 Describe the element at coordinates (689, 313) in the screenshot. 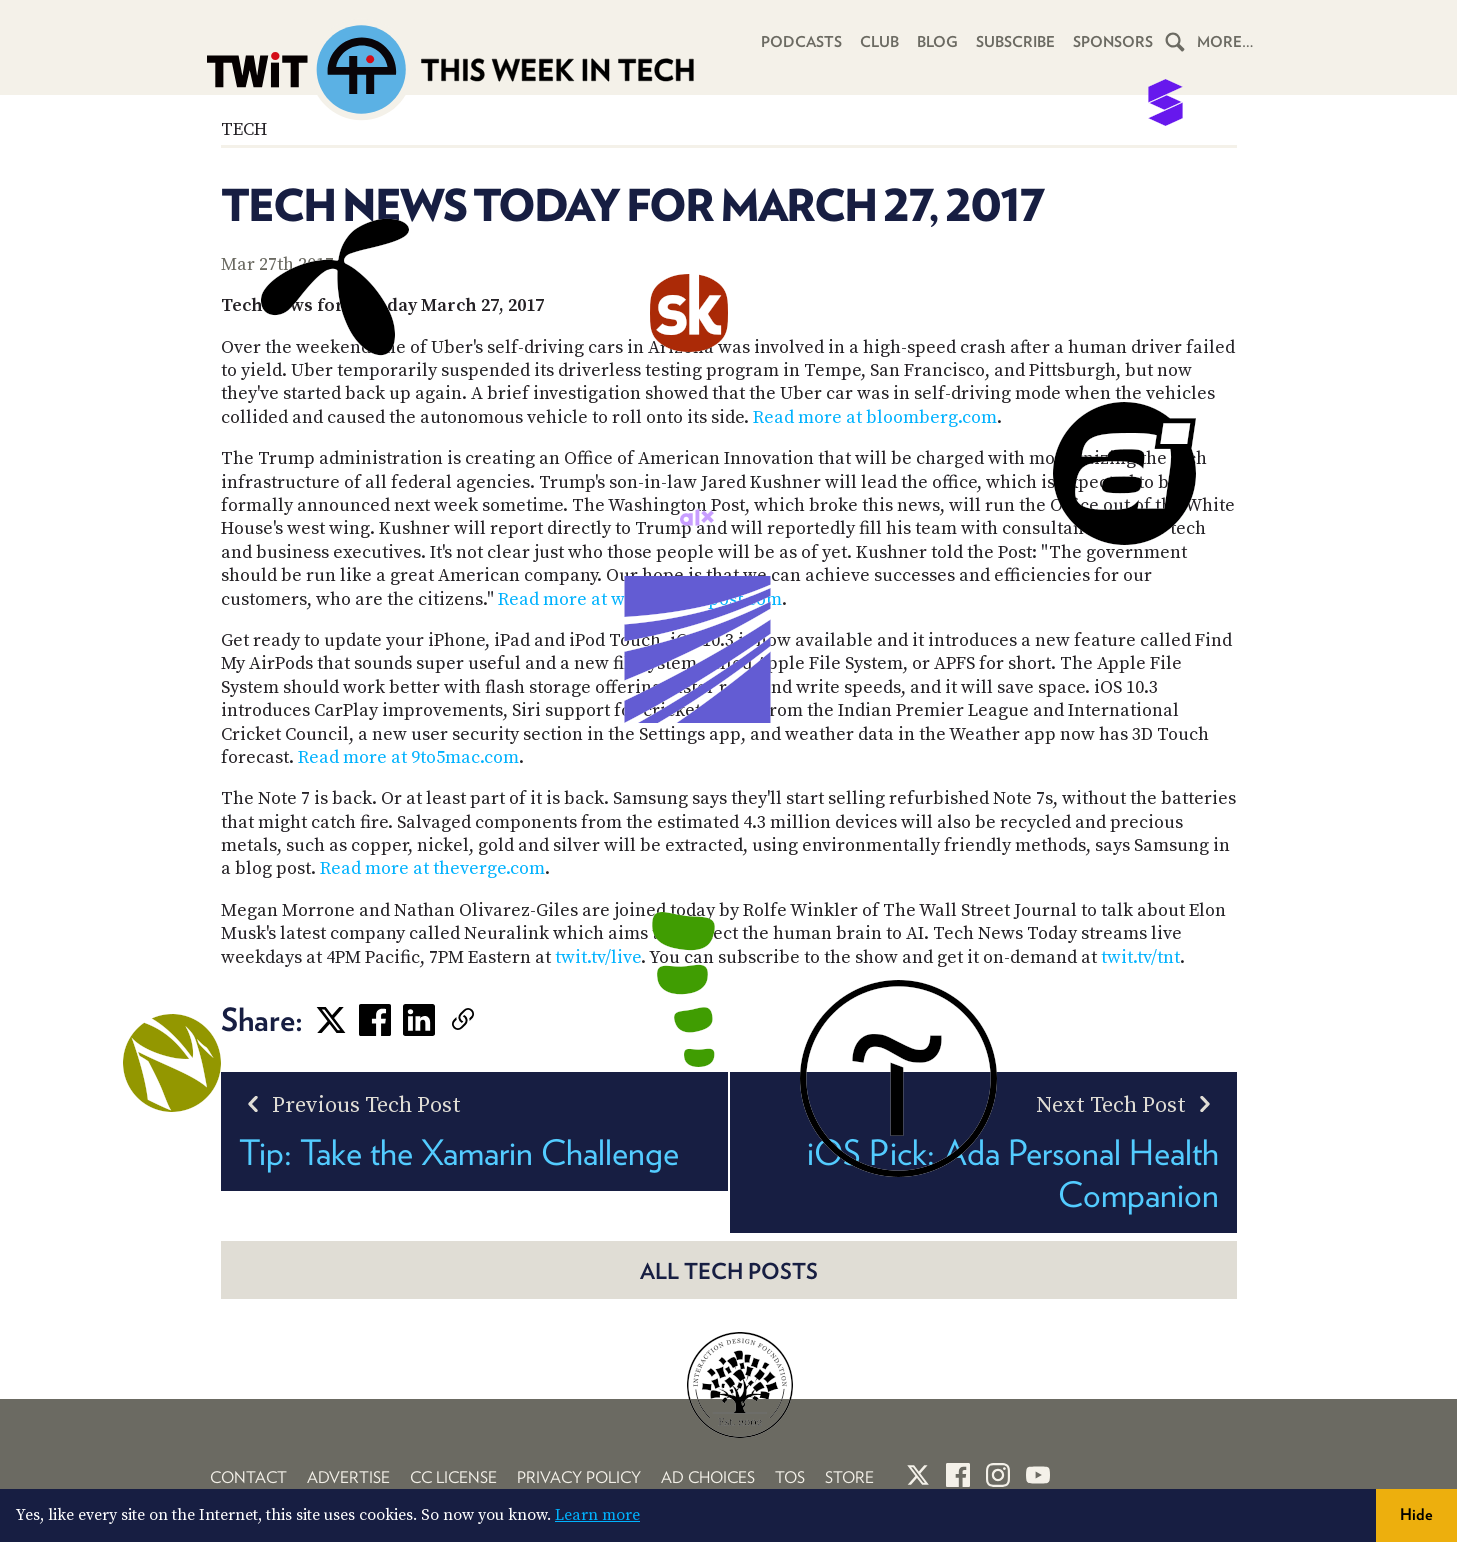

I see `open the Songkick app` at that location.